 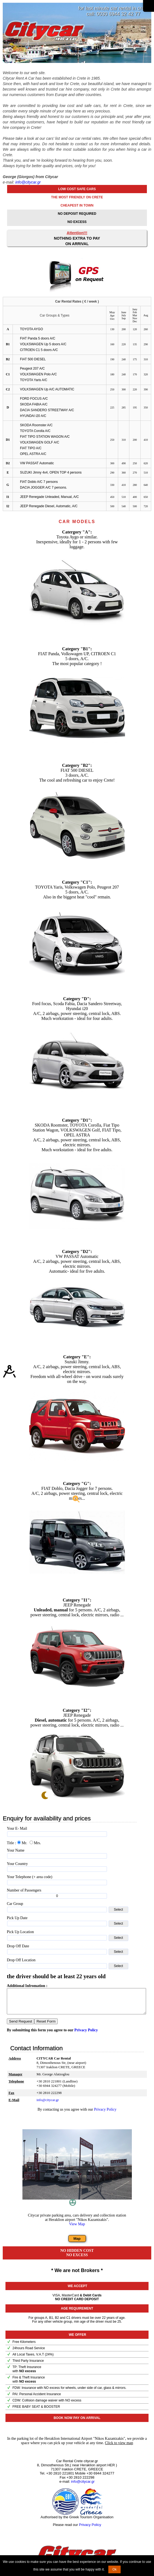 What do you see at coordinates (72, 2202) in the screenshot?
I see `rate something as excellent or 5 stars` at bounding box center [72, 2202].